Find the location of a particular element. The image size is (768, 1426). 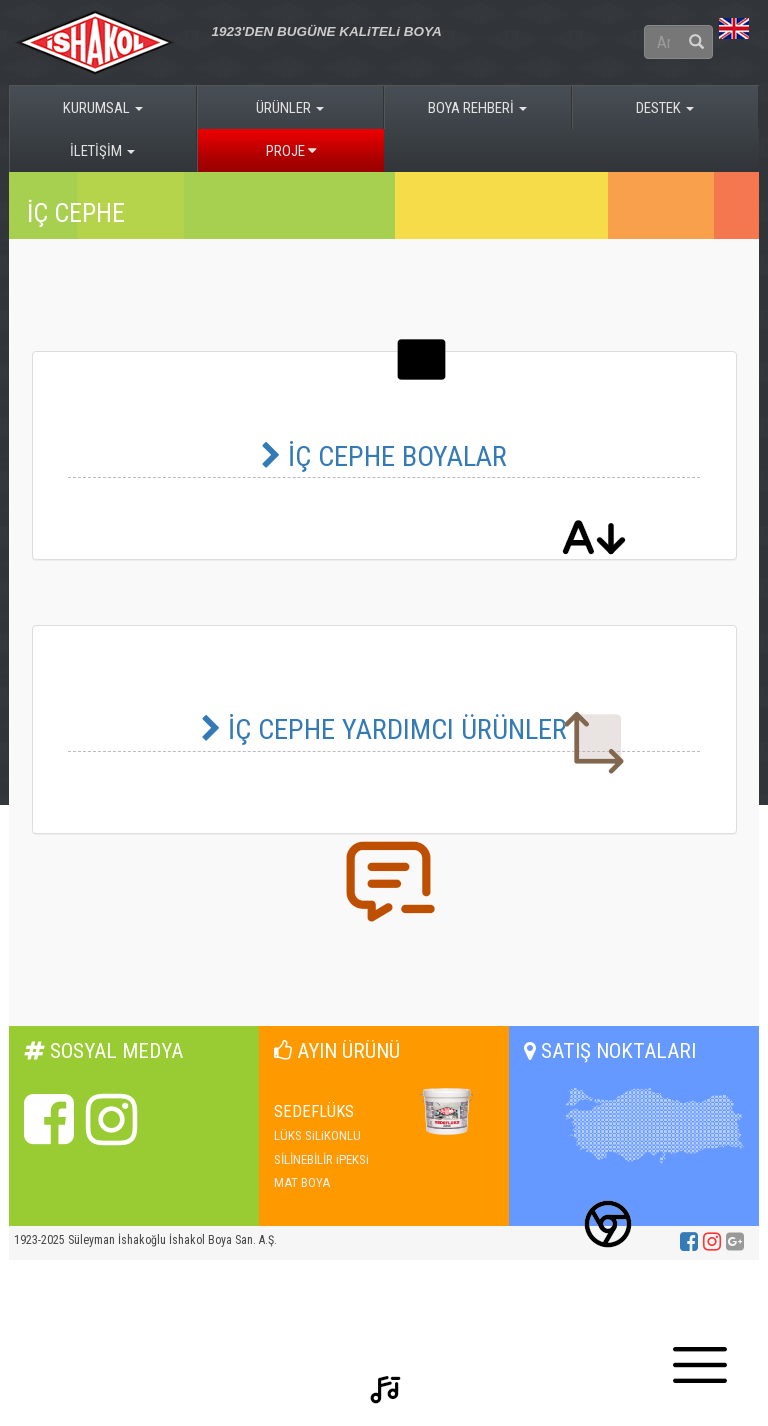

placeholder for image or media content is located at coordinates (421, 359).